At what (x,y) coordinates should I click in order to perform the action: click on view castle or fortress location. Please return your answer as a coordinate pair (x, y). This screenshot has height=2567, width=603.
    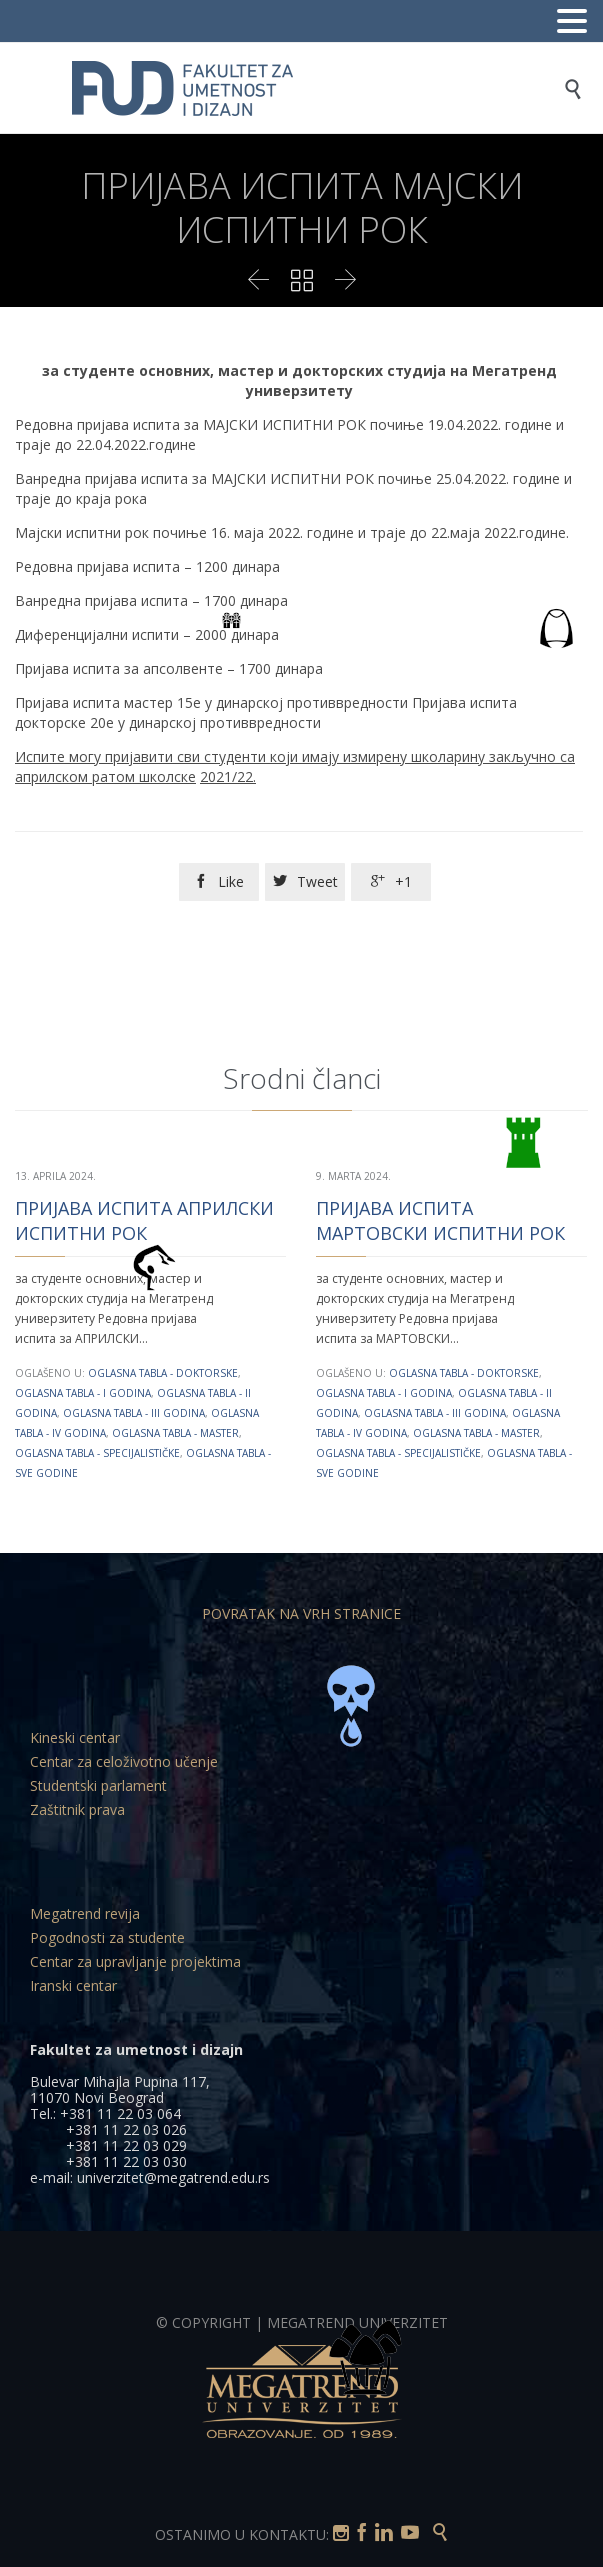
    Looking at the image, I should click on (523, 1142).